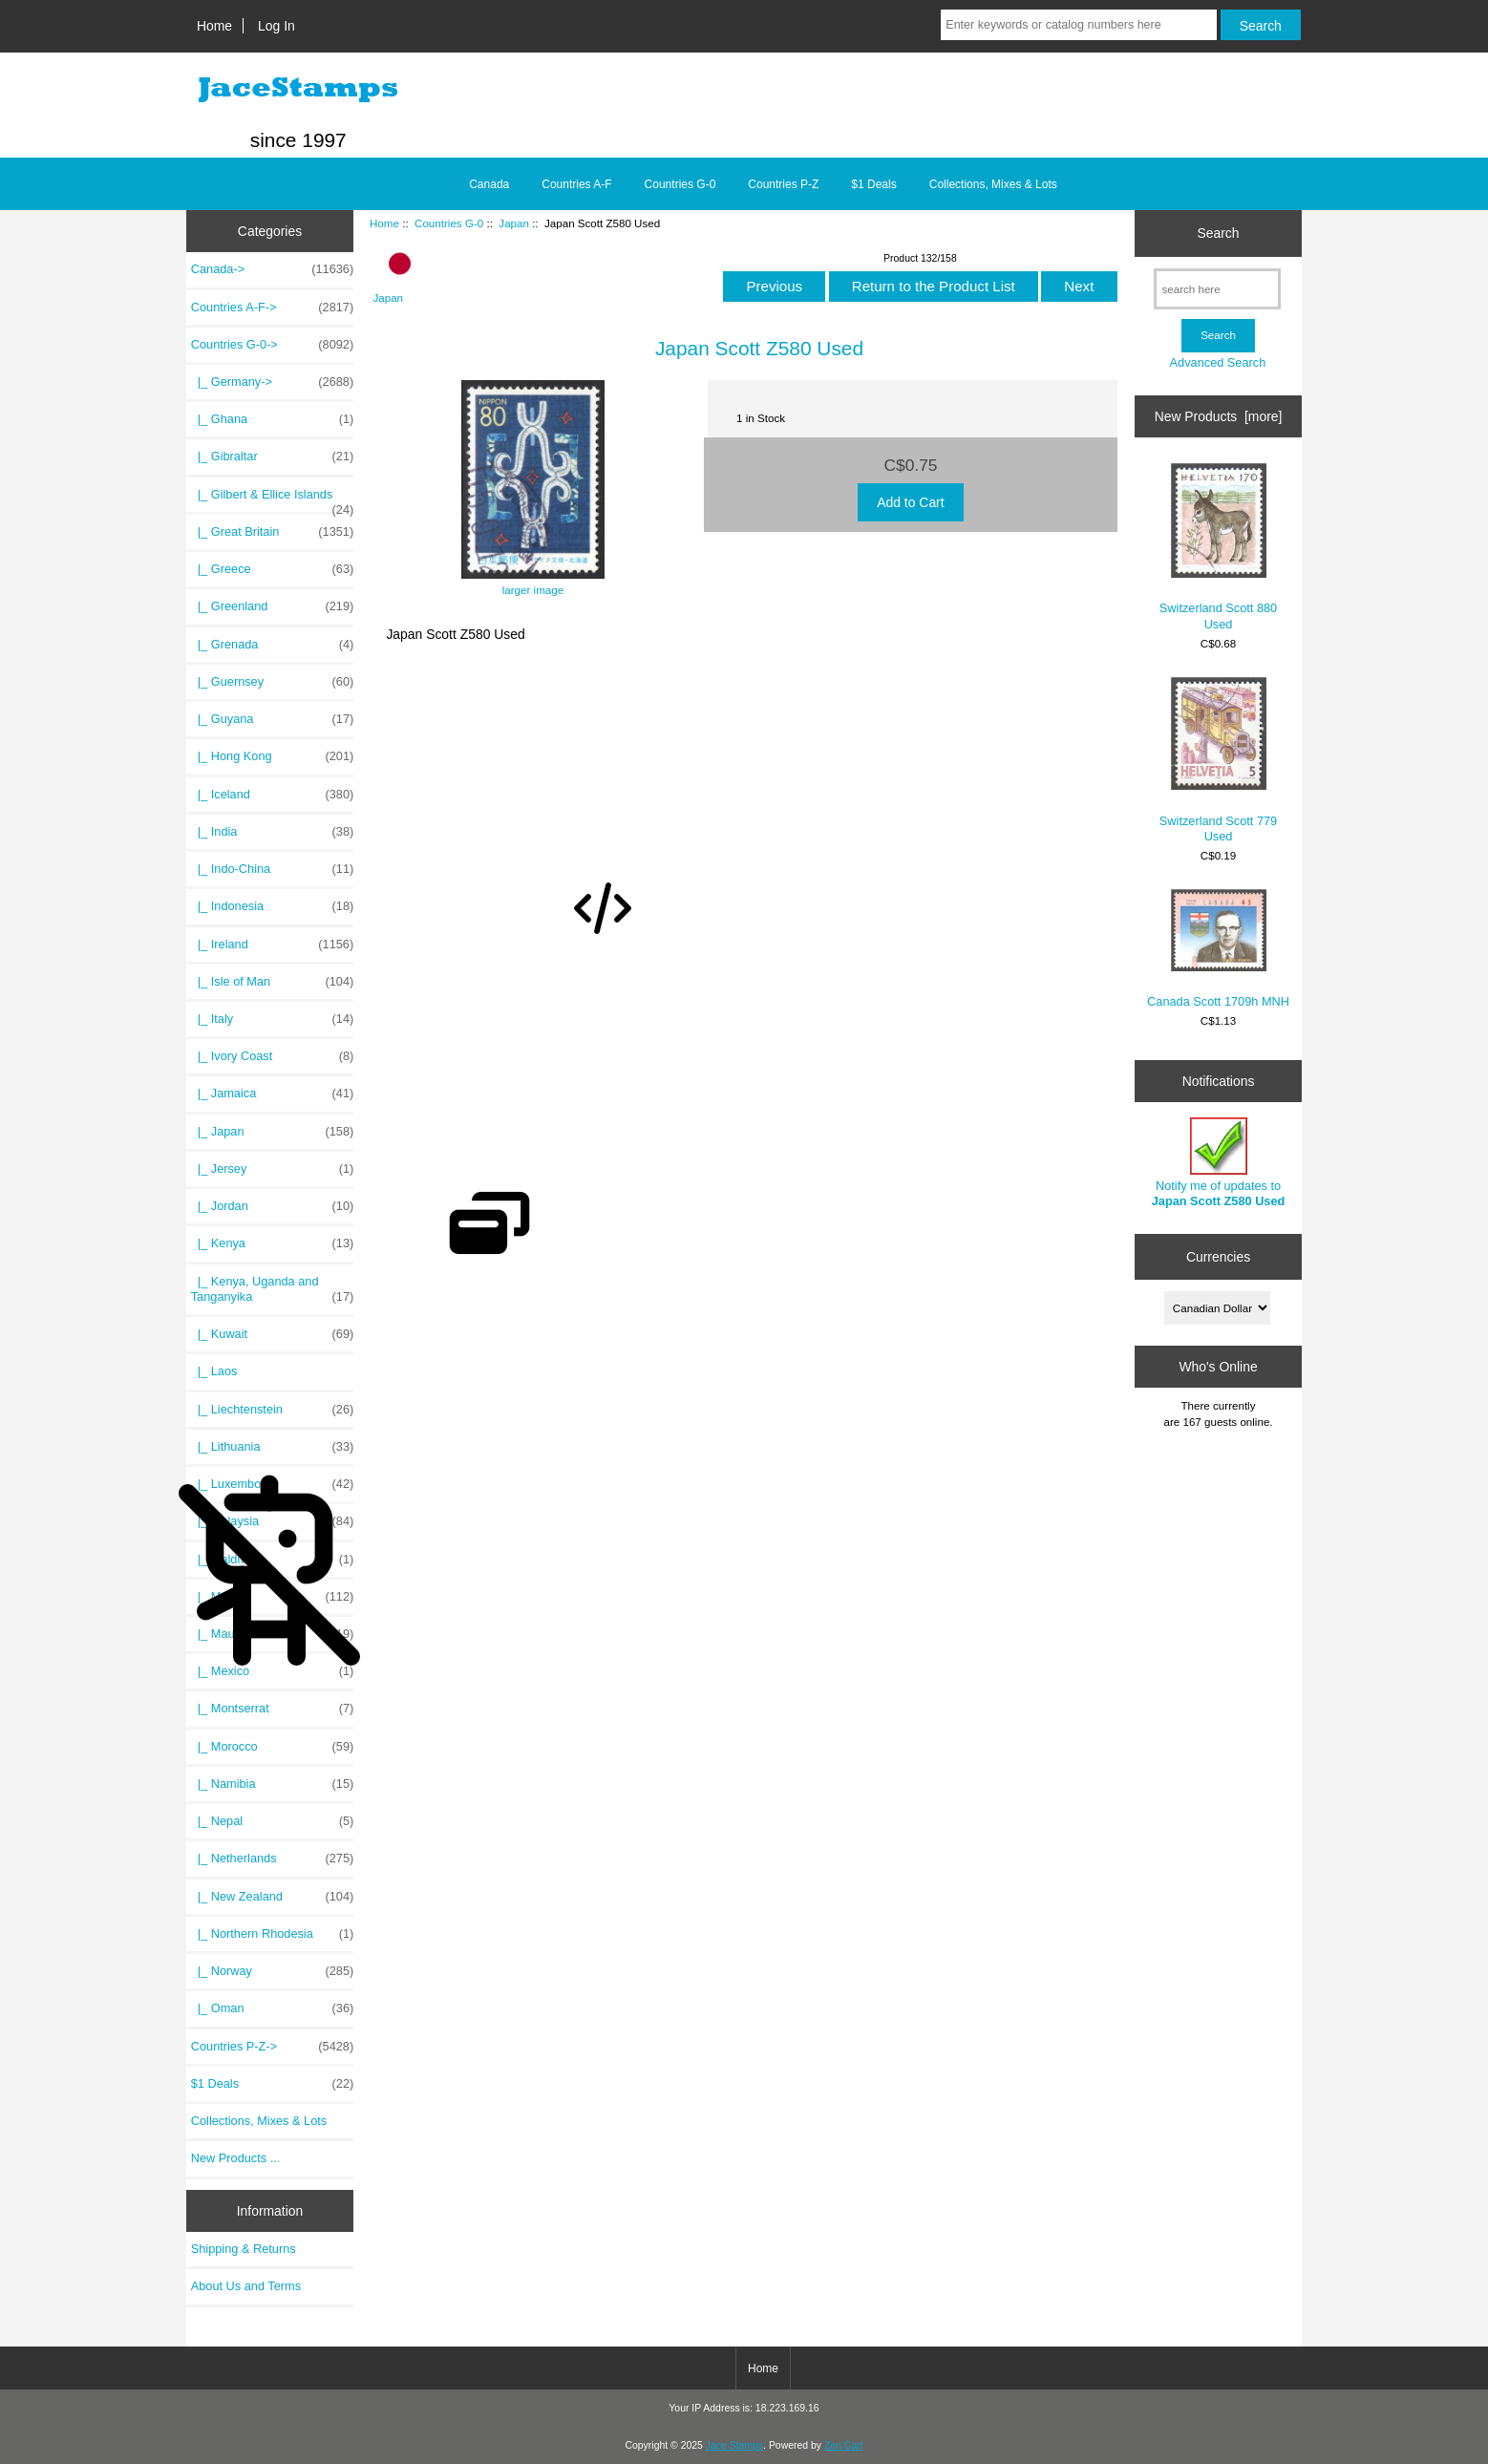 Image resolution: width=1488 pixels, height=2464 pixels. What do you see at coordinates (603, 908) in the screenshot?
I see `view or edit source code` at bounding box center [603, 908].